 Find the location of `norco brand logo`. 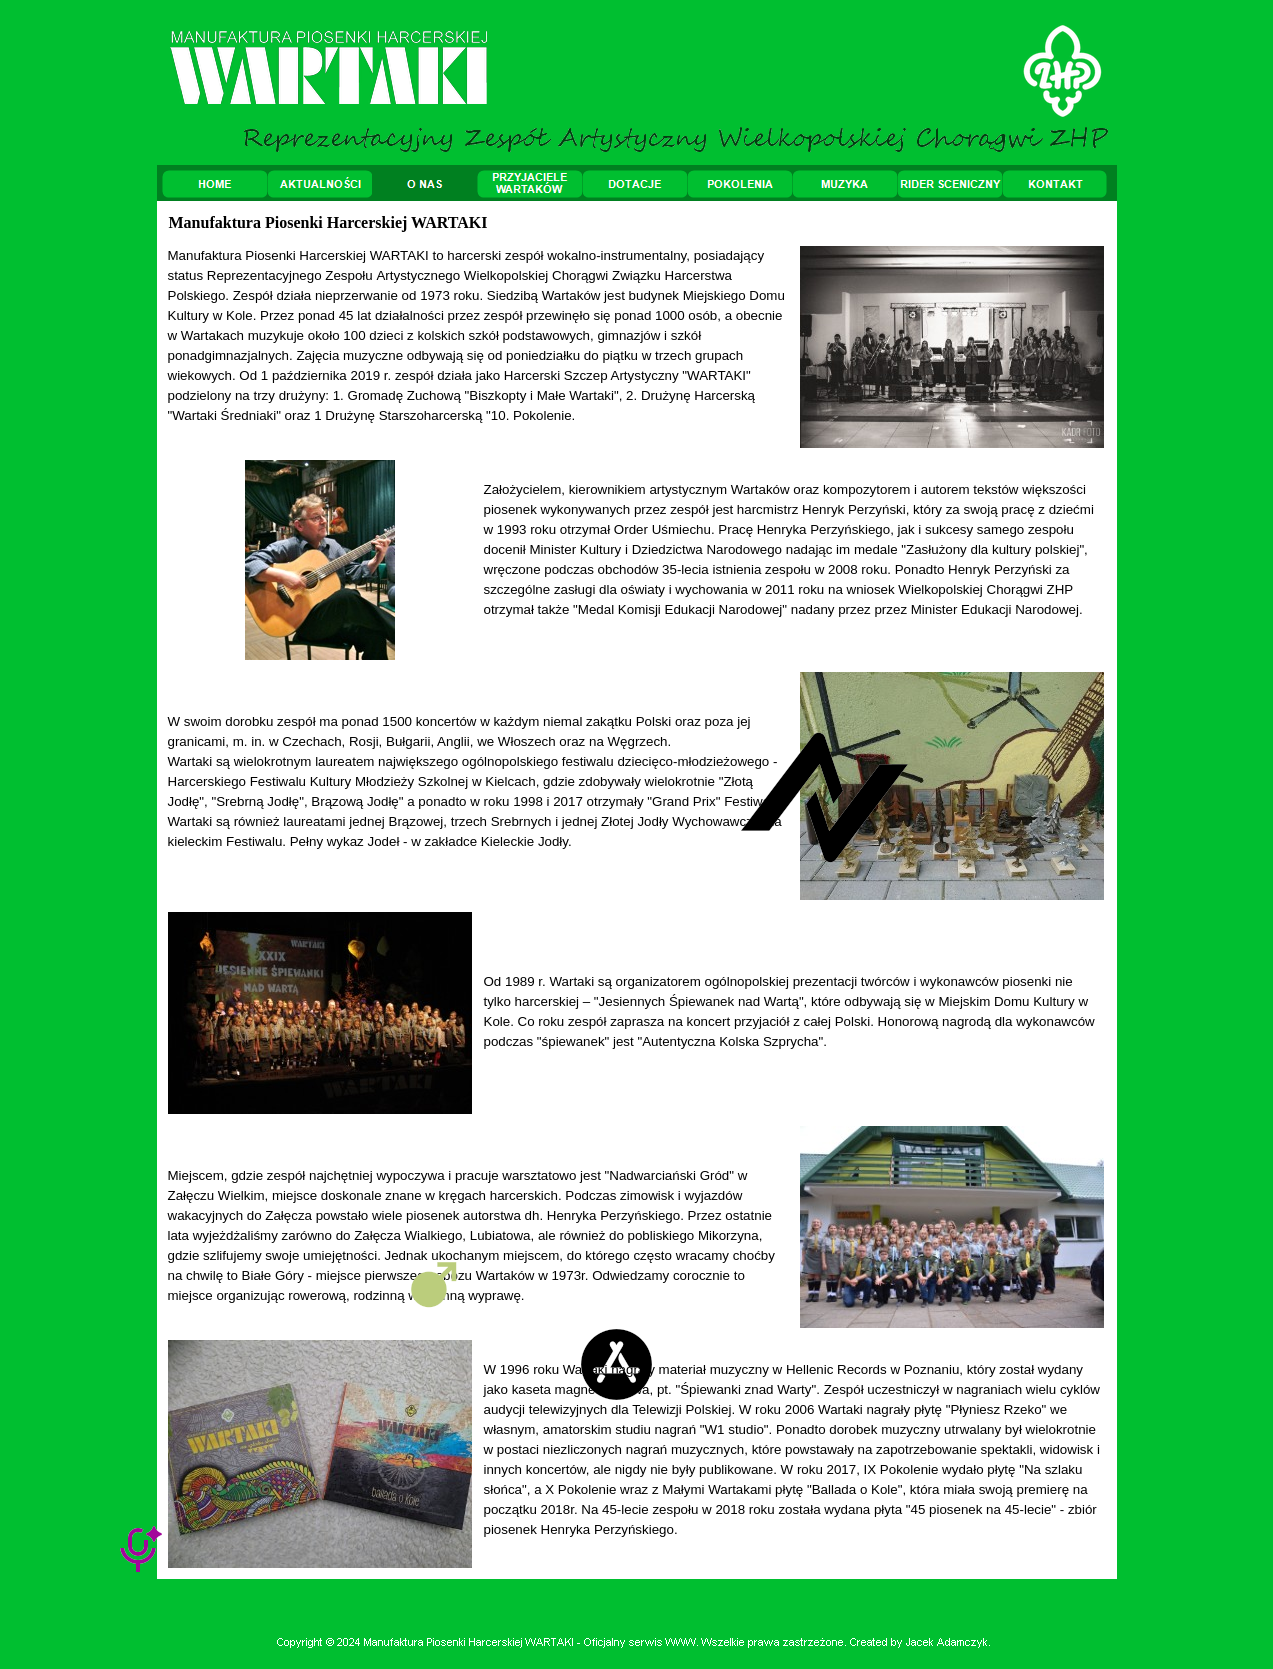

norco brand logo is located at coordinates (824, 797).